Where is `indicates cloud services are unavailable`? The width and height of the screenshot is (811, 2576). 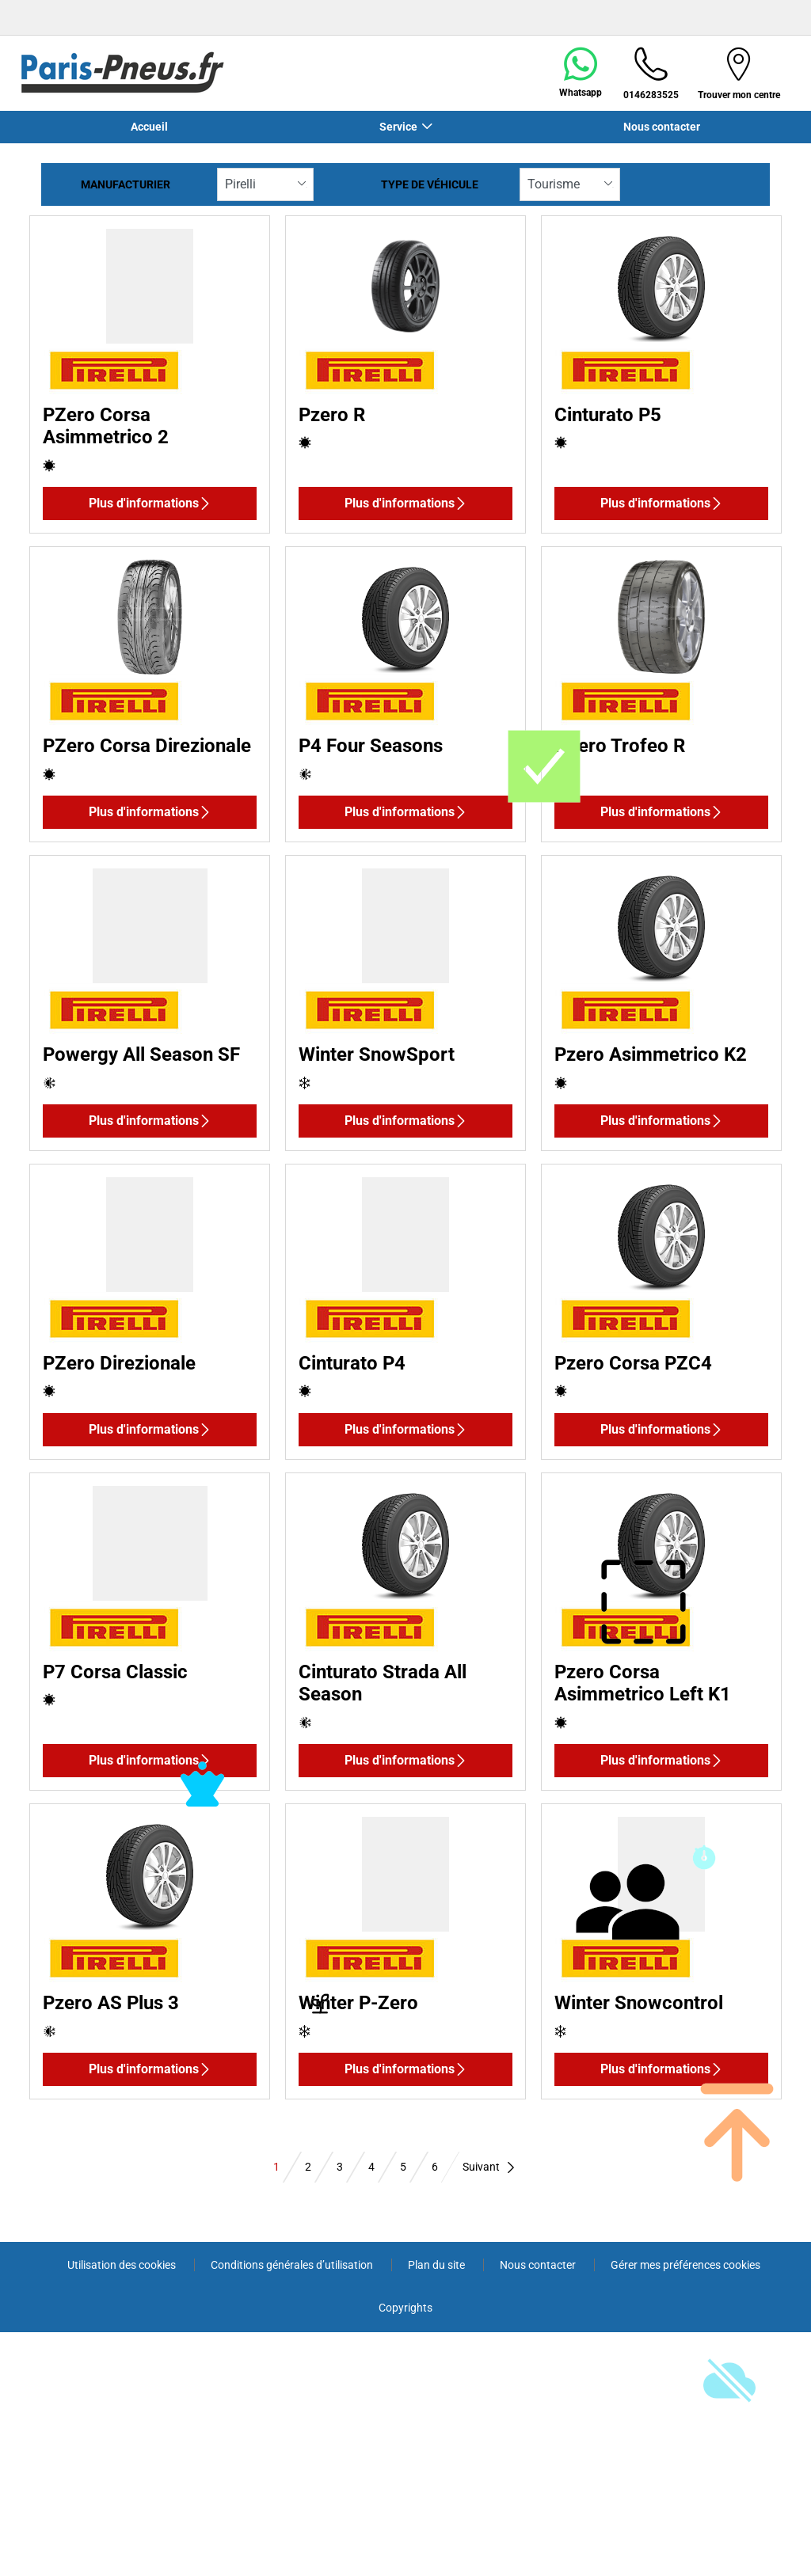
indicates cloud services are unavailable is located at coordinates (729, 2380).